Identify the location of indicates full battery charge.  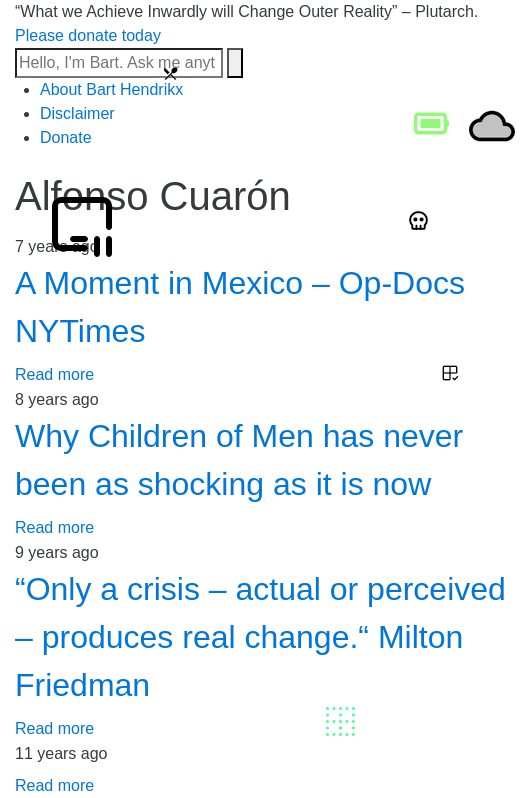
(430, 123).